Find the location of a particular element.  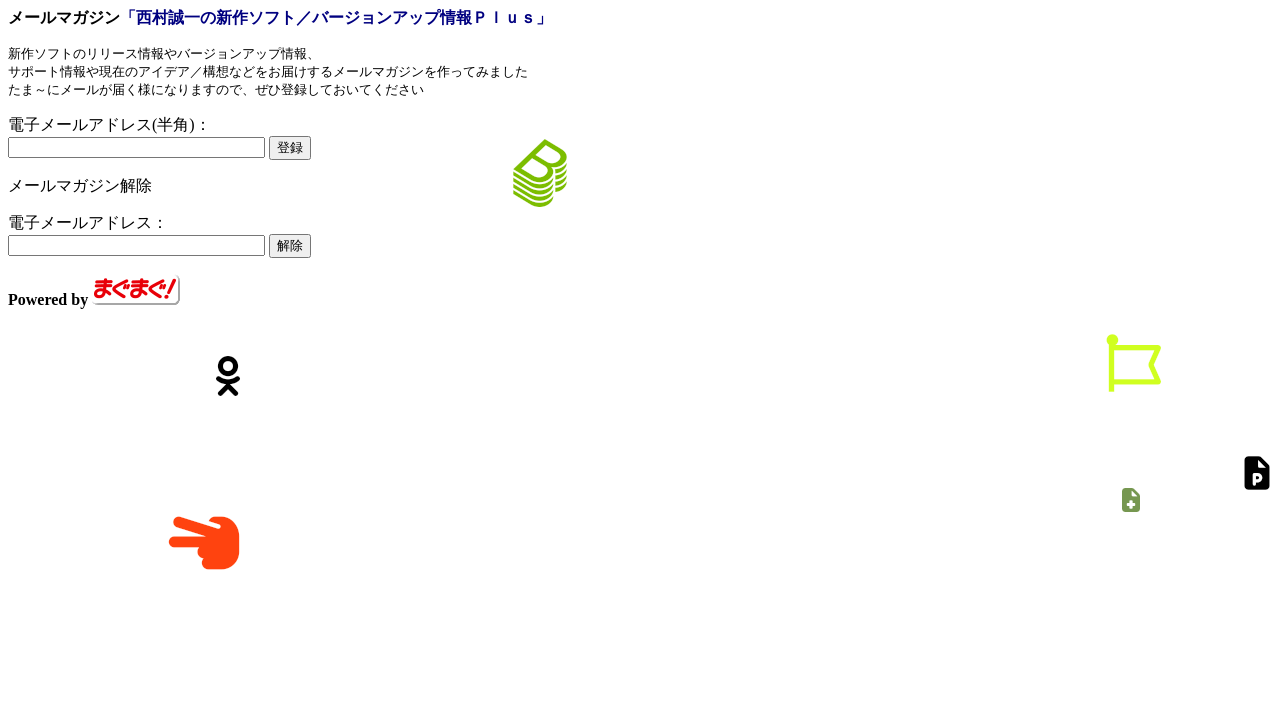

open a PowerPoint presentation file is located at coordinates (1257, 473).